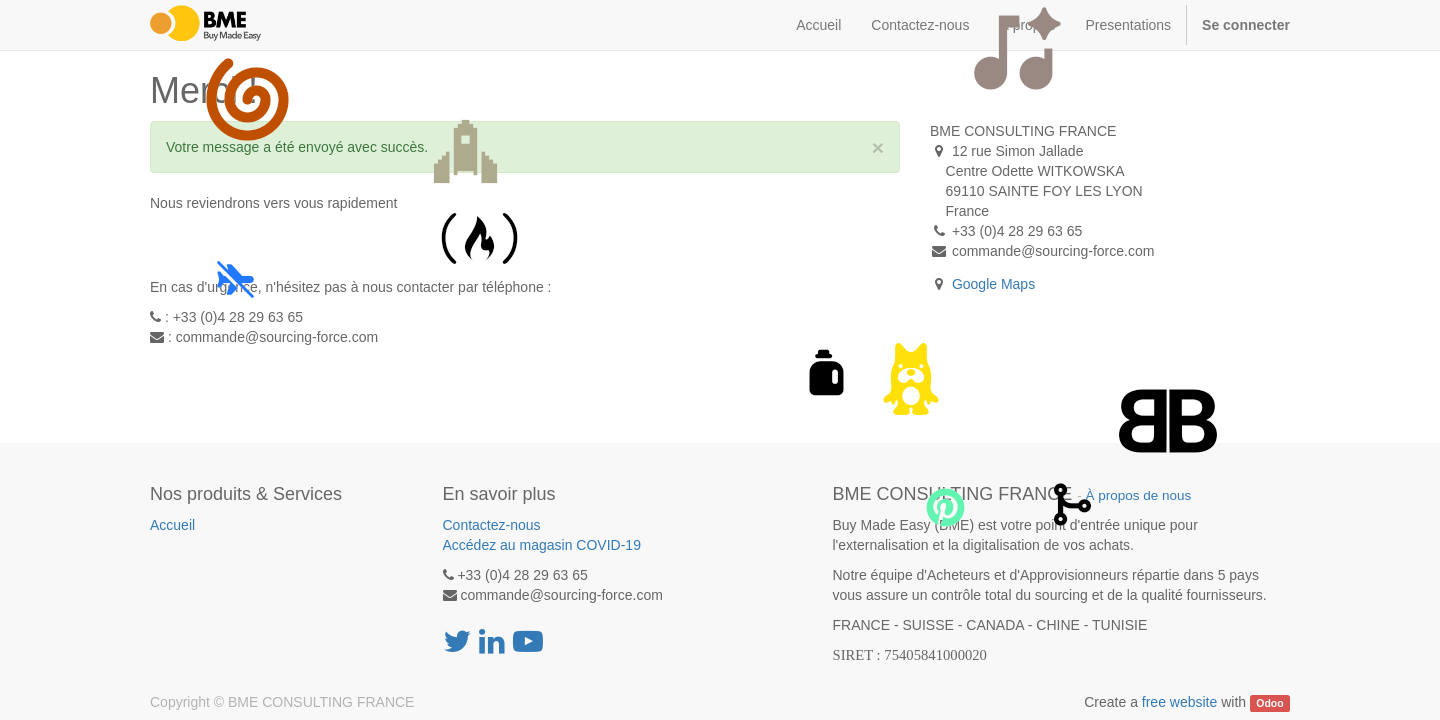 This screenshot has height=720, width=1440. I want to click on link to or open ameba account, so click(911, 379).